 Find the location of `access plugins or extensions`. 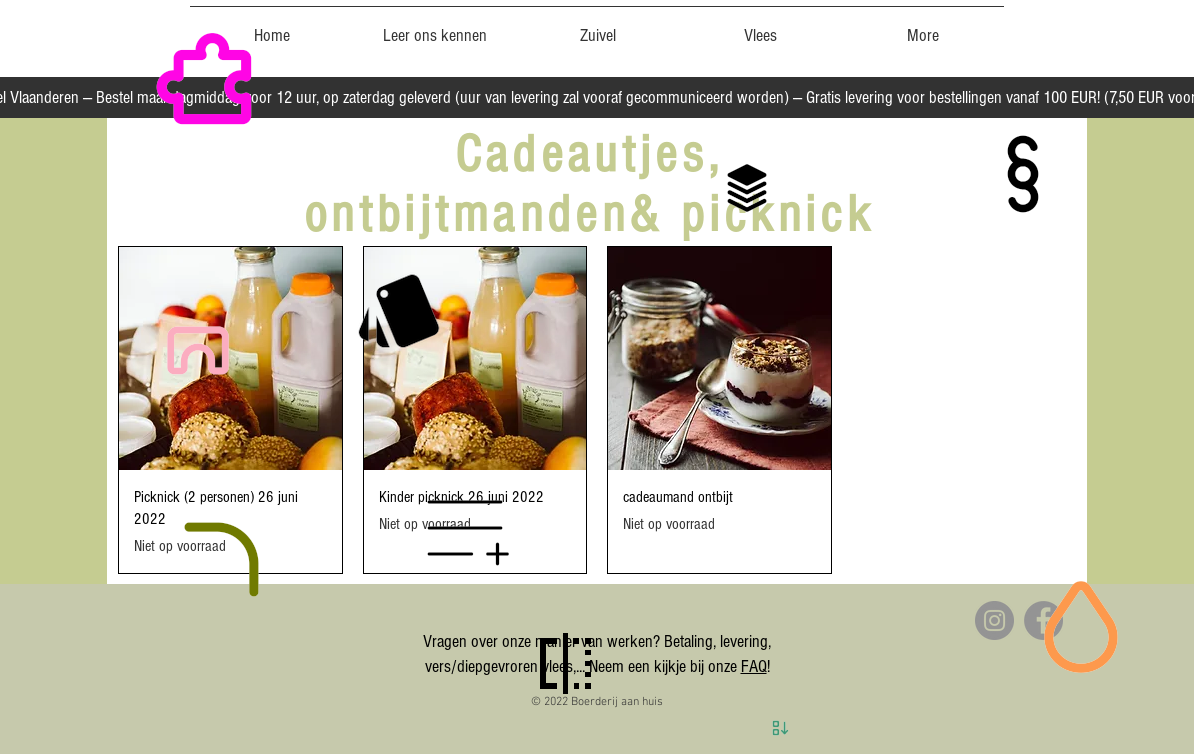

access plugins or extensions is located at coordinates (209, 82).